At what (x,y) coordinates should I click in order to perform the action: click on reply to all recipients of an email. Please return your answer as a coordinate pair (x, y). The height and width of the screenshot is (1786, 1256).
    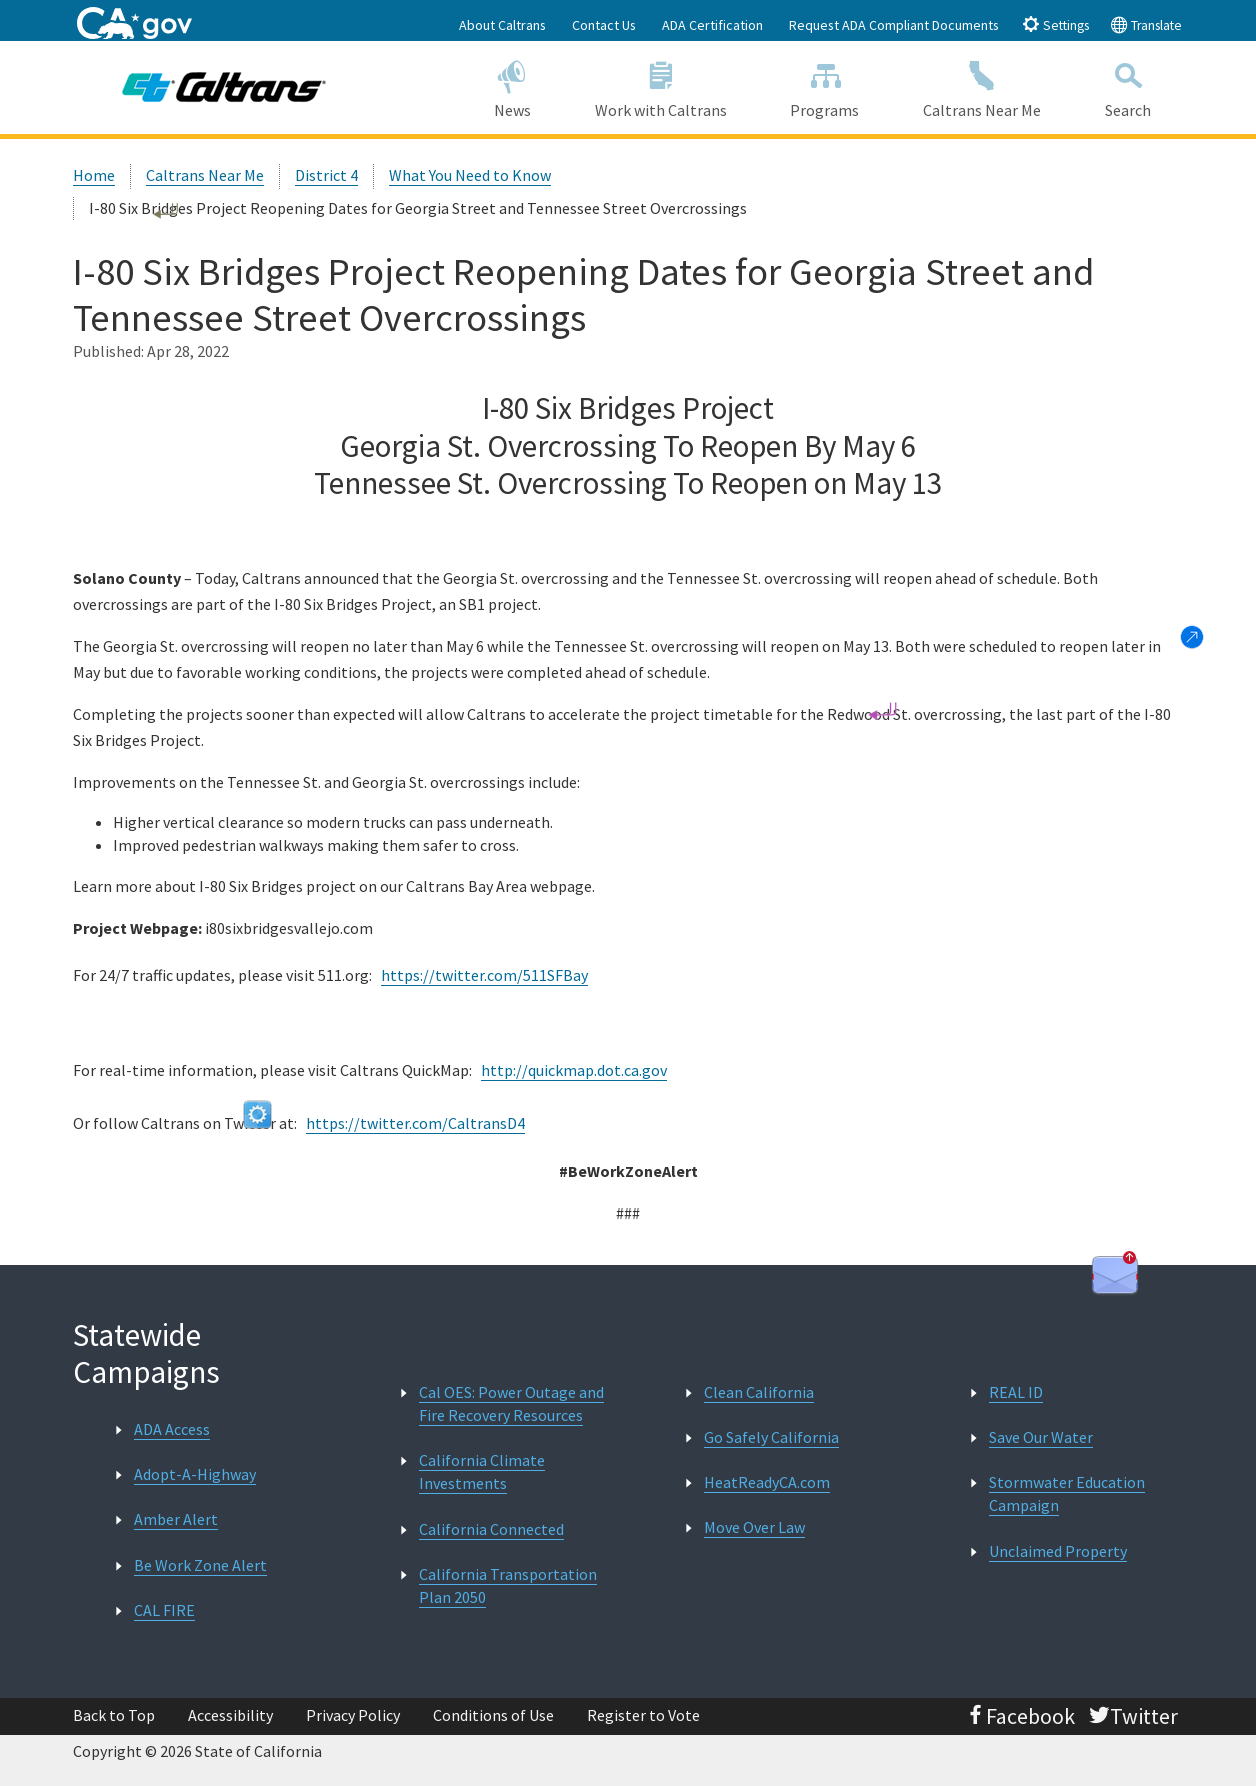
    Looking at the image, I should click on (882, 711).